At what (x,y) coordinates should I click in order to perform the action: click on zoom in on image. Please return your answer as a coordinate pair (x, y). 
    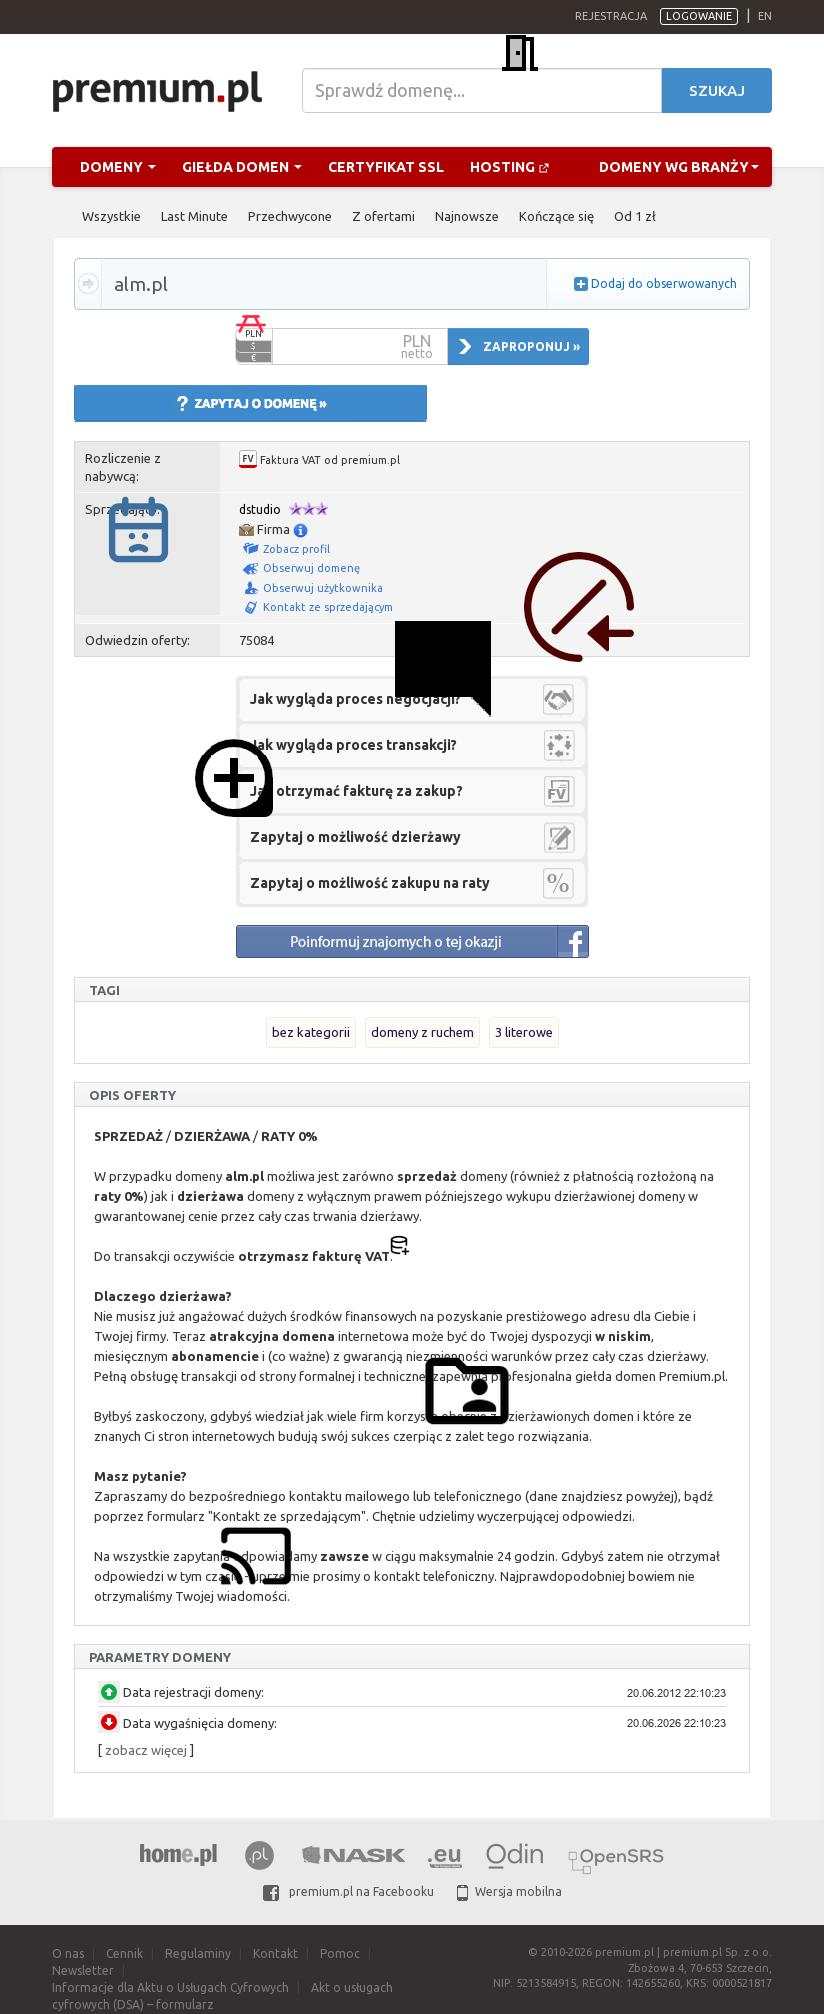
    Looking at the image, I should click on (234, 778).